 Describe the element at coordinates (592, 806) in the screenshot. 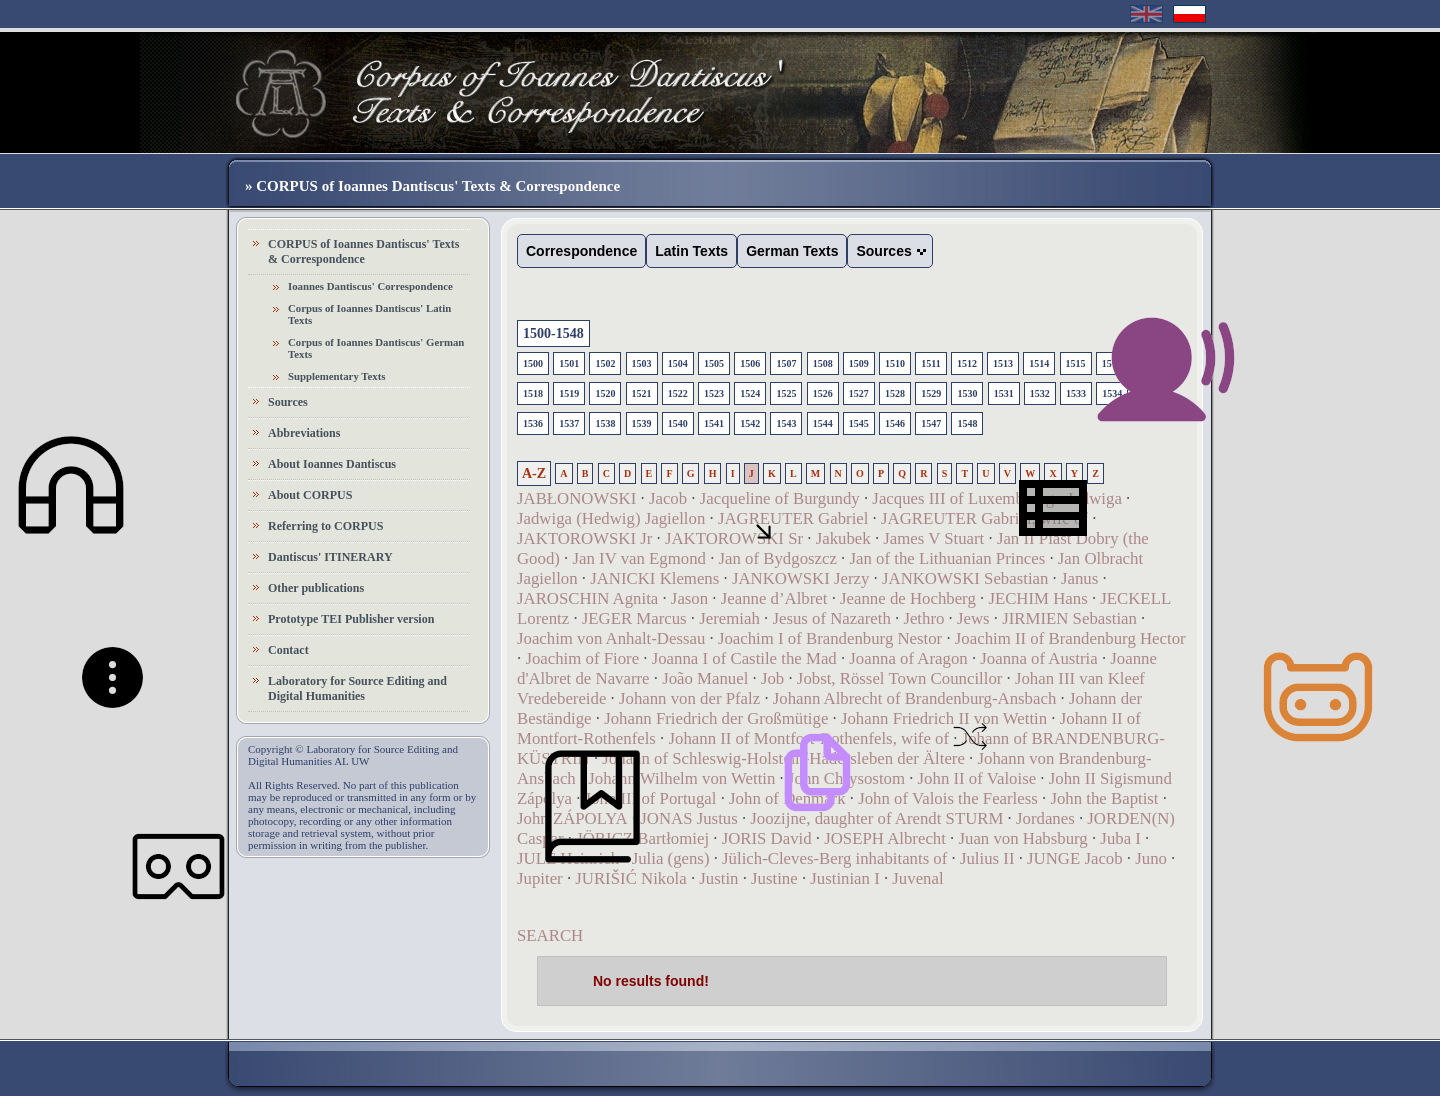

I see `access your bookmarked reading material` at that location.